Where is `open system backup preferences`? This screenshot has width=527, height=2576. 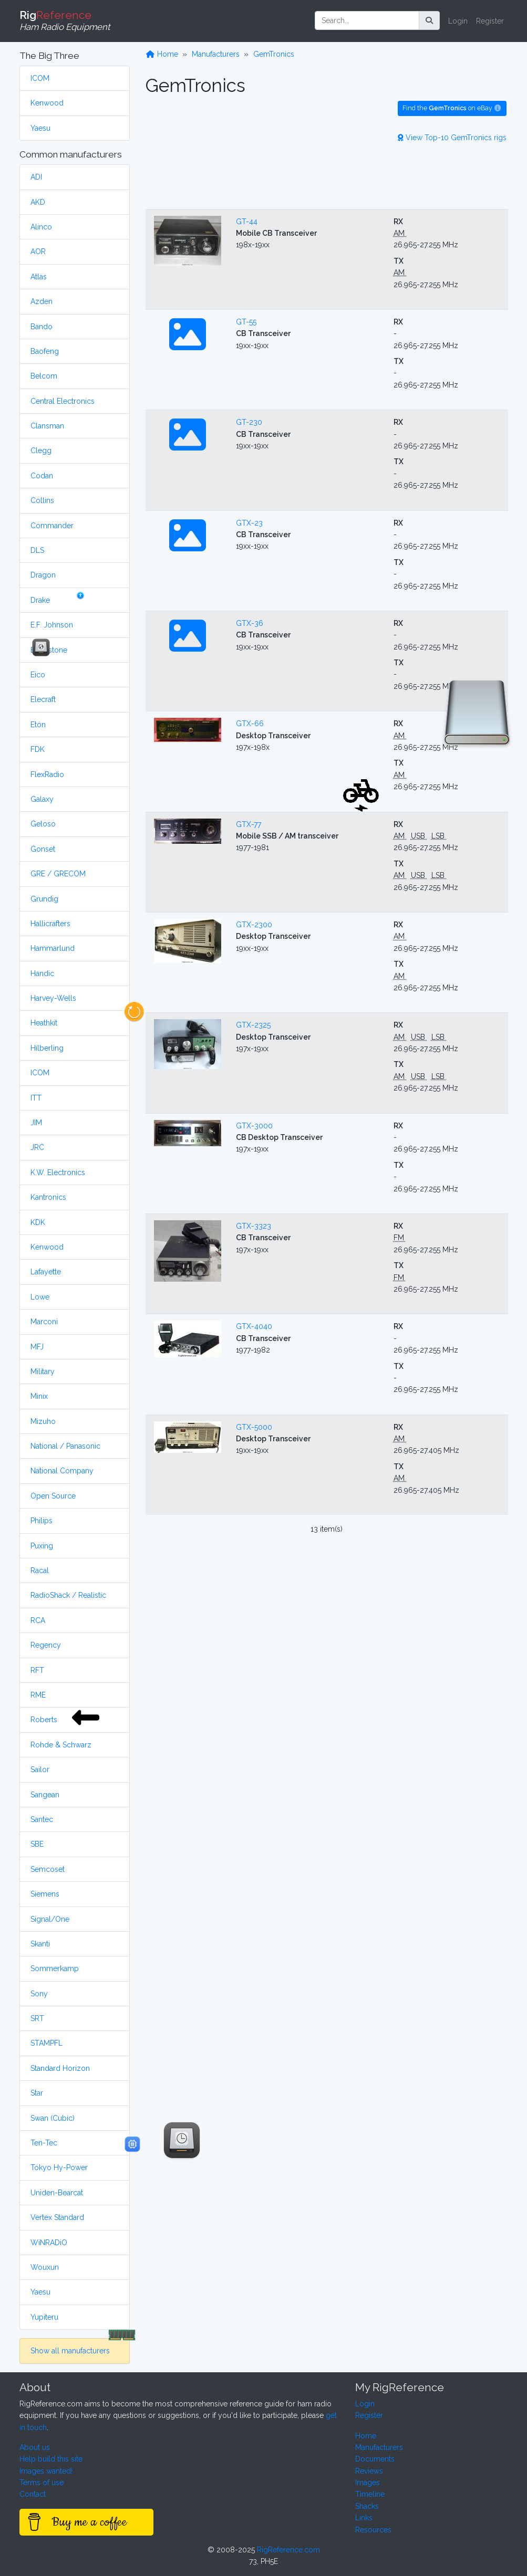 open system backup preferences is located at coordinates (182, 2140).